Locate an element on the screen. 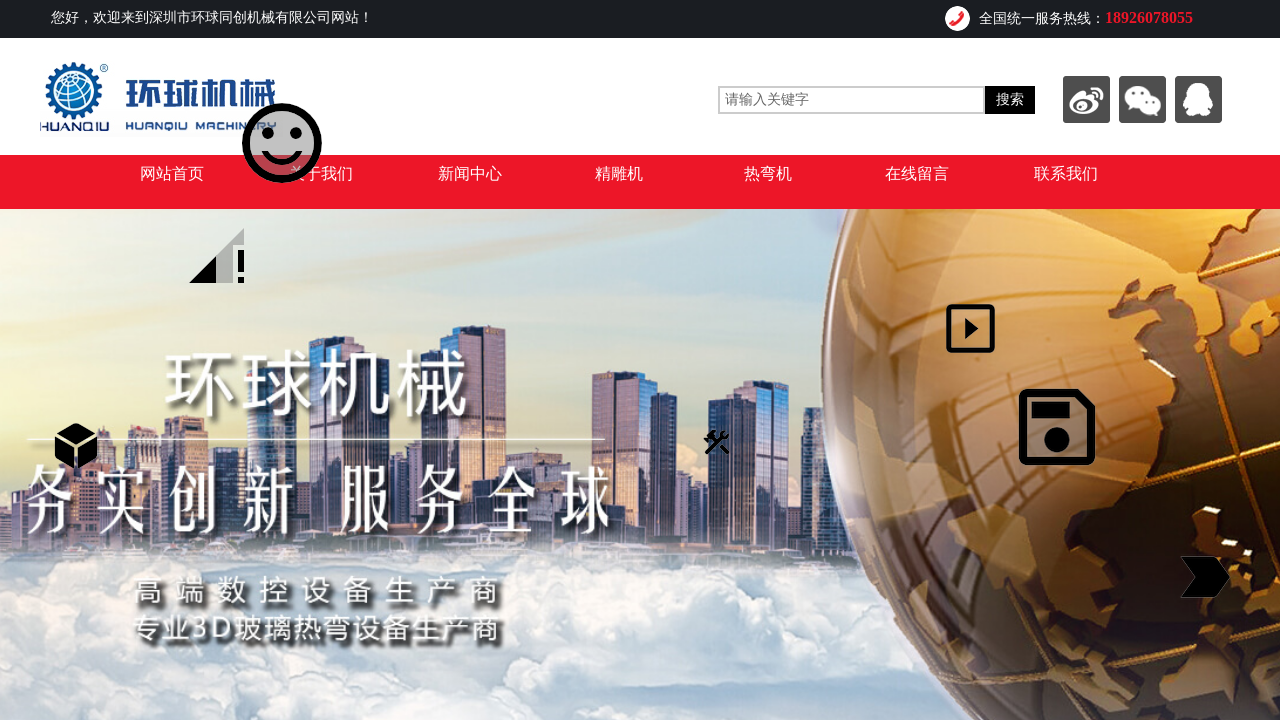 This screenshot has height=720, width=1280. rate your experience as positive is located at coordinates (282, 143).